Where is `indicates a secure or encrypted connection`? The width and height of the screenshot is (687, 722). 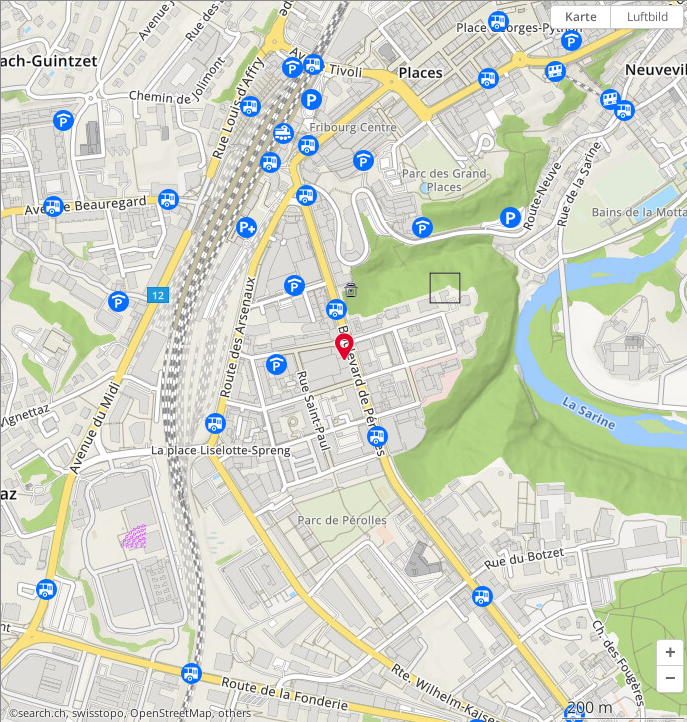
indicates a secure or encrypted connection is located at coordinates (133, 535).